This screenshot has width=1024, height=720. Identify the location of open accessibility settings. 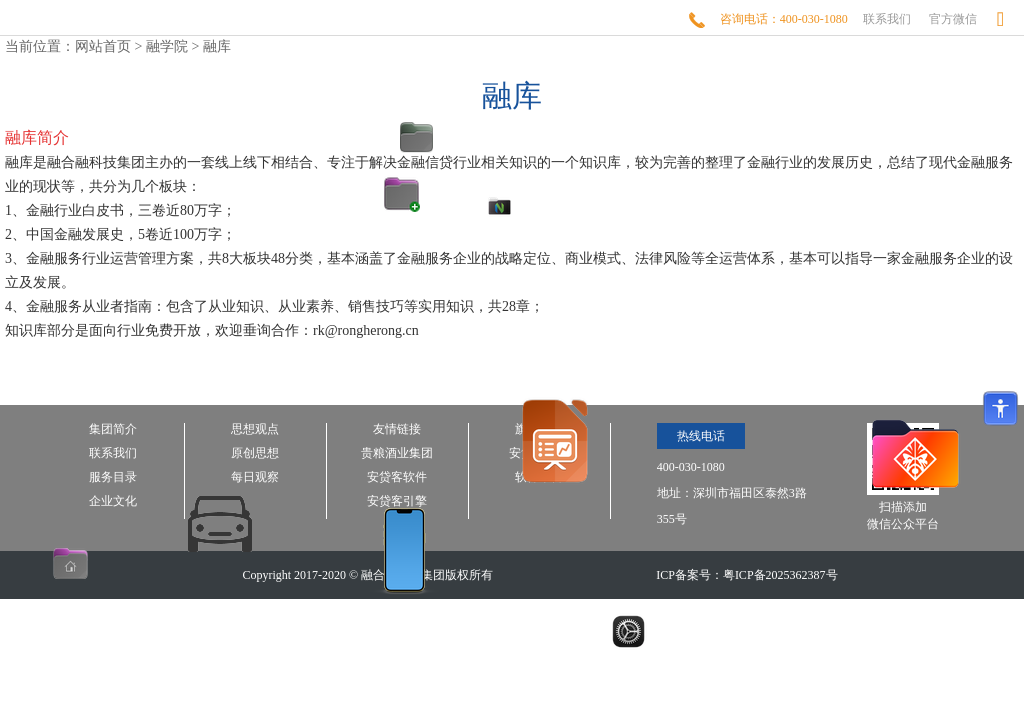
(1000, 408).